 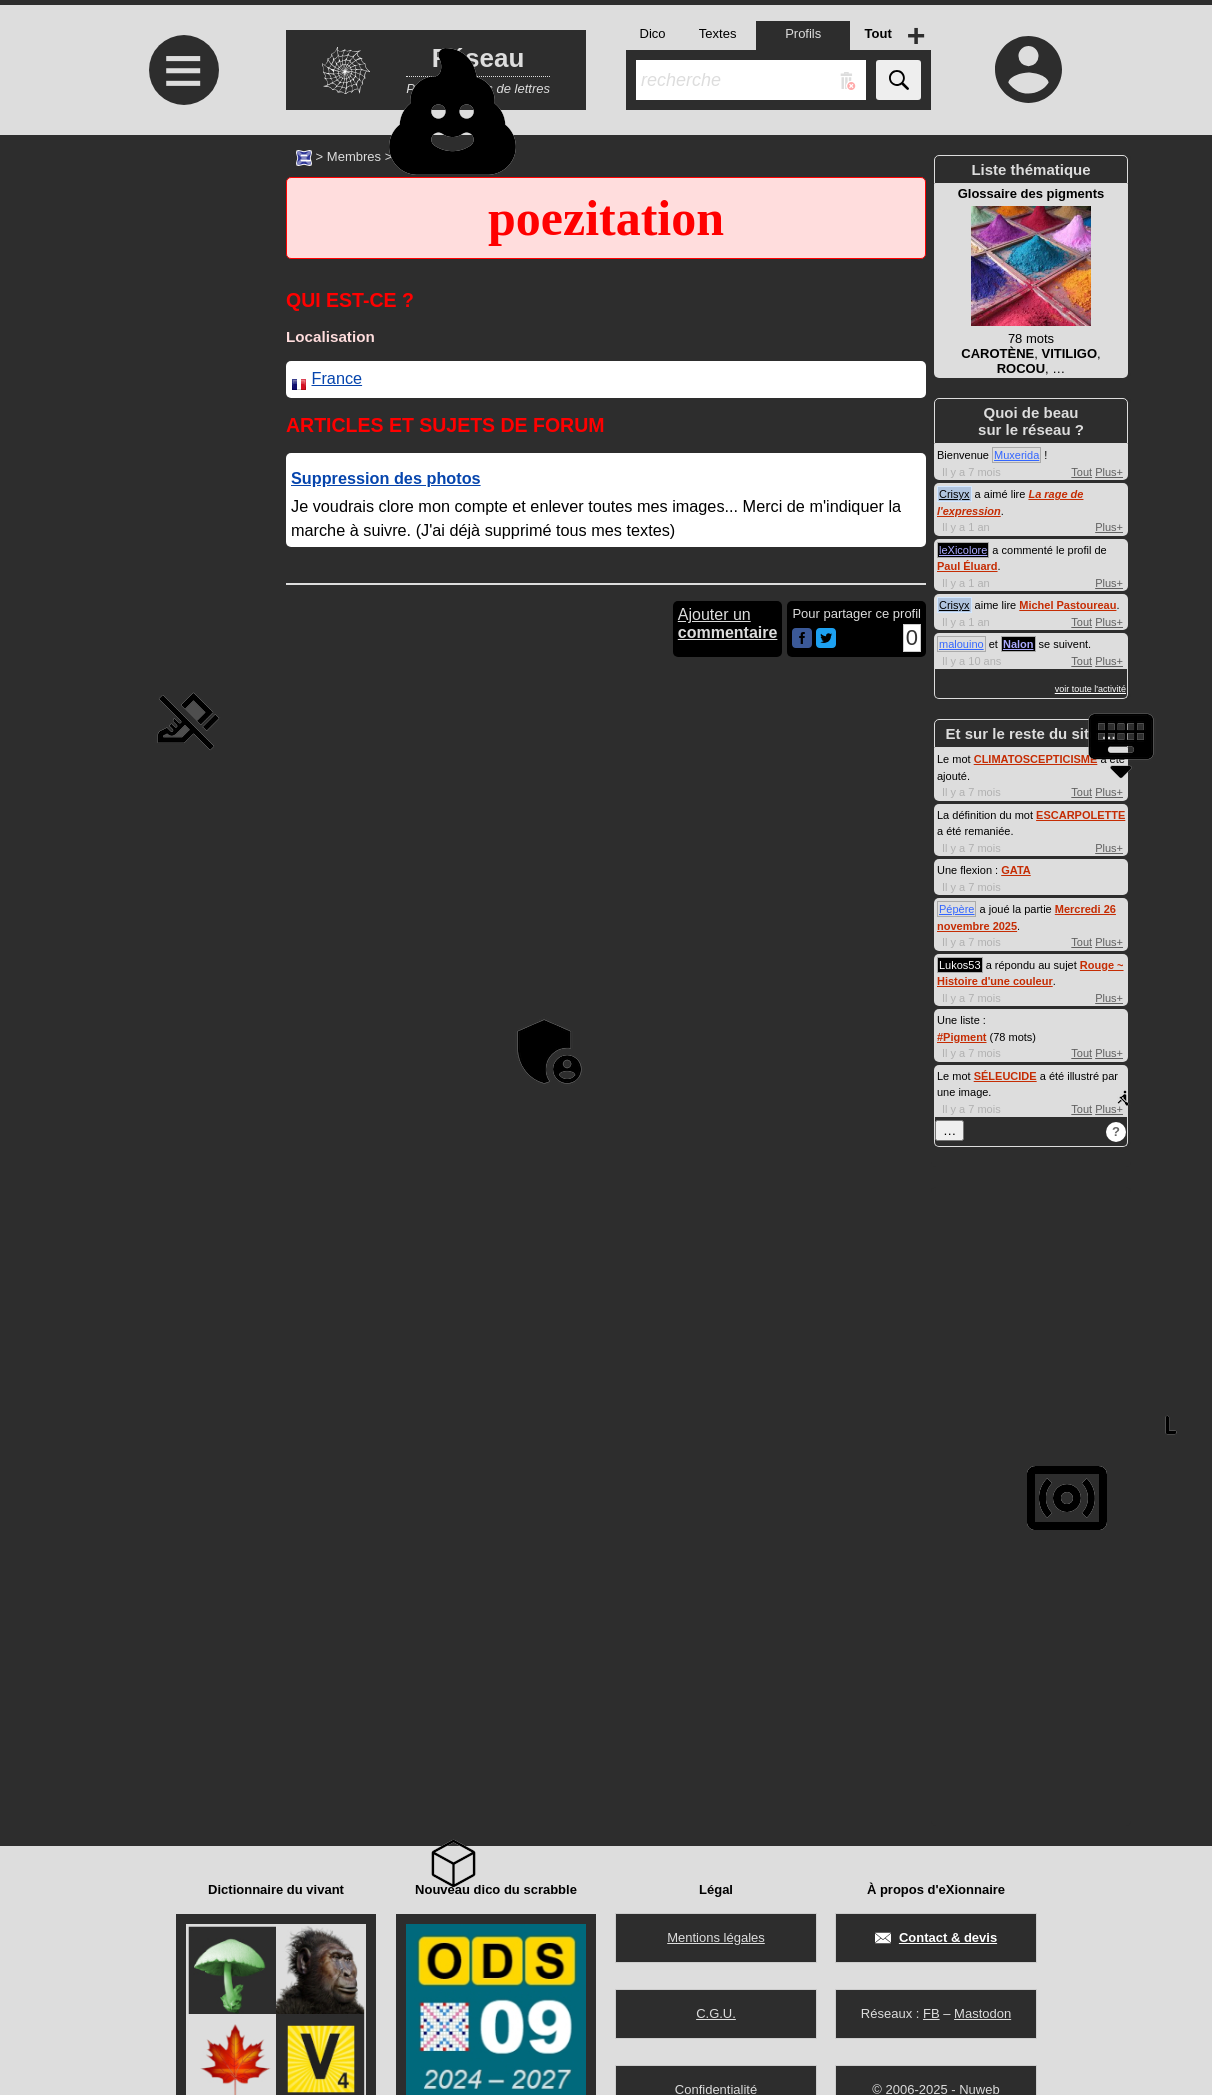 What do you see at coordinates (549, 1051) in the screenshot?
I see `access admin or security settings` at bounding box center [549, 1051].